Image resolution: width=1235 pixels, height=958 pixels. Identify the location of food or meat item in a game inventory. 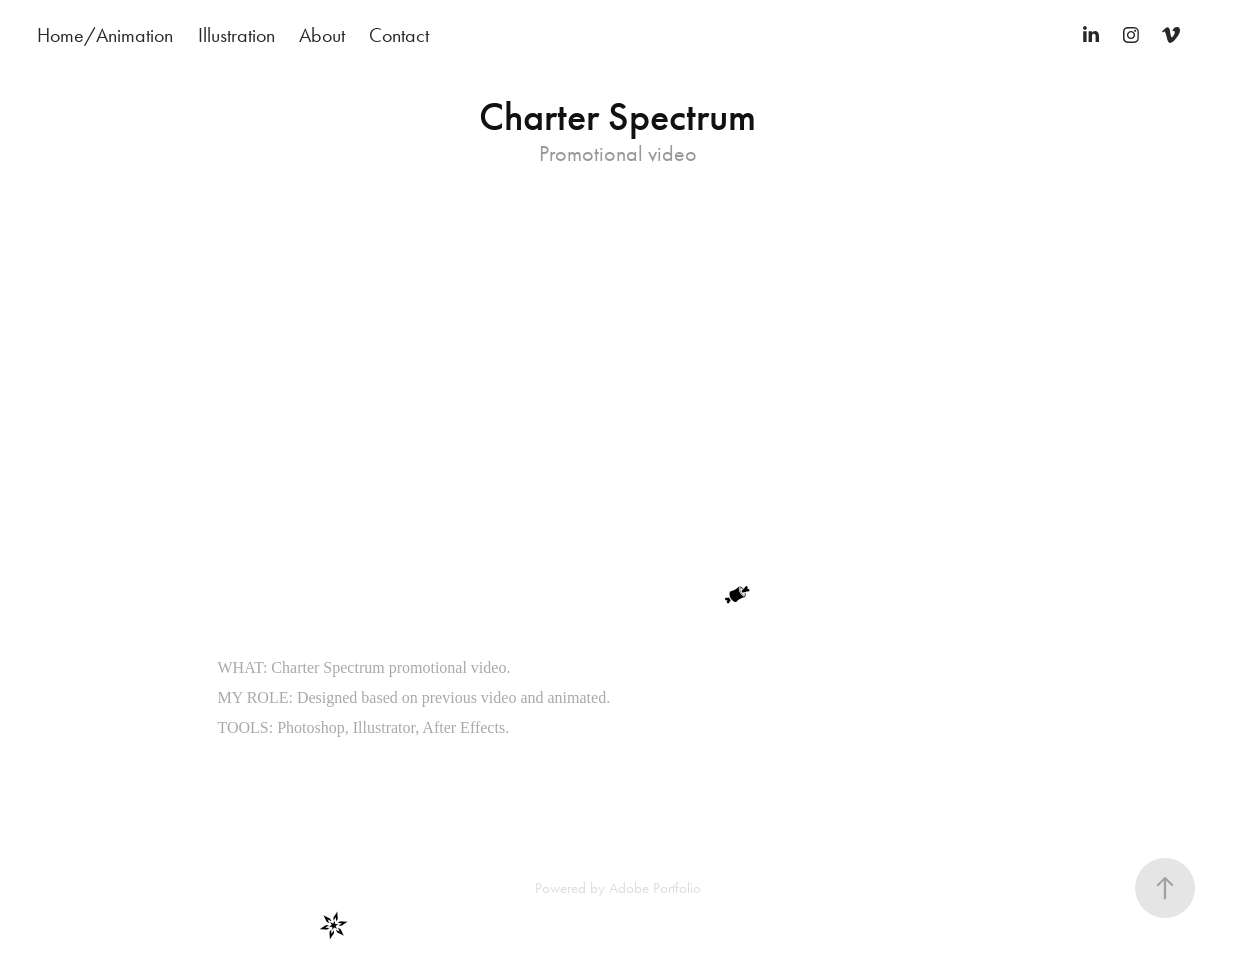
(737, 594).